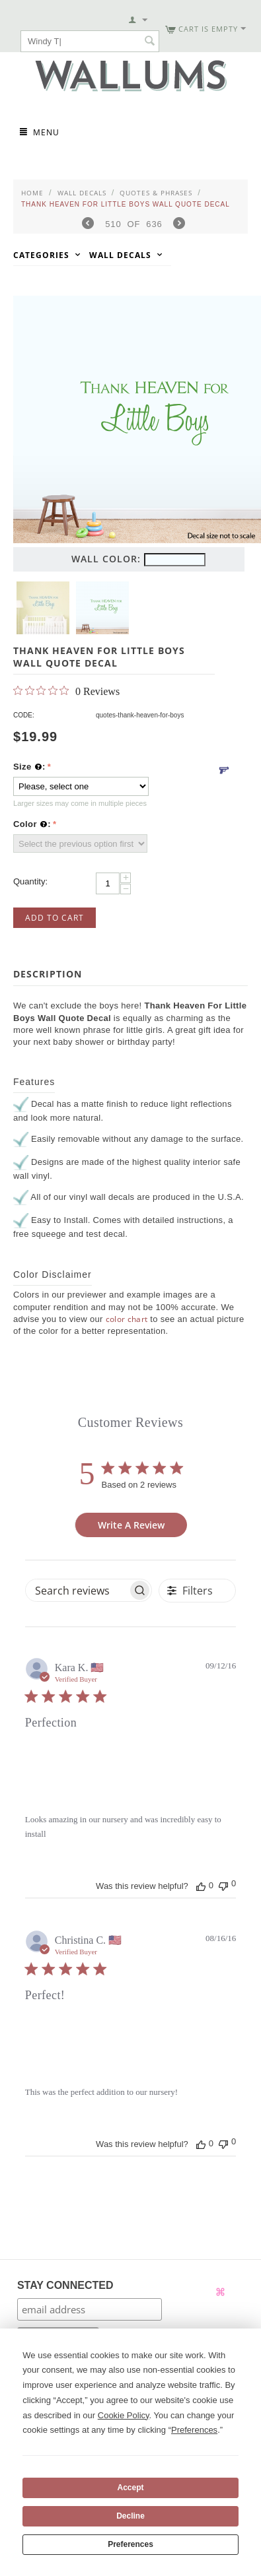 This screenshot has width=261, height=2576. Describe the element at coordinates (224, 770) in the screenshot. I see `indicates weapon or firearms-related content` at that location.